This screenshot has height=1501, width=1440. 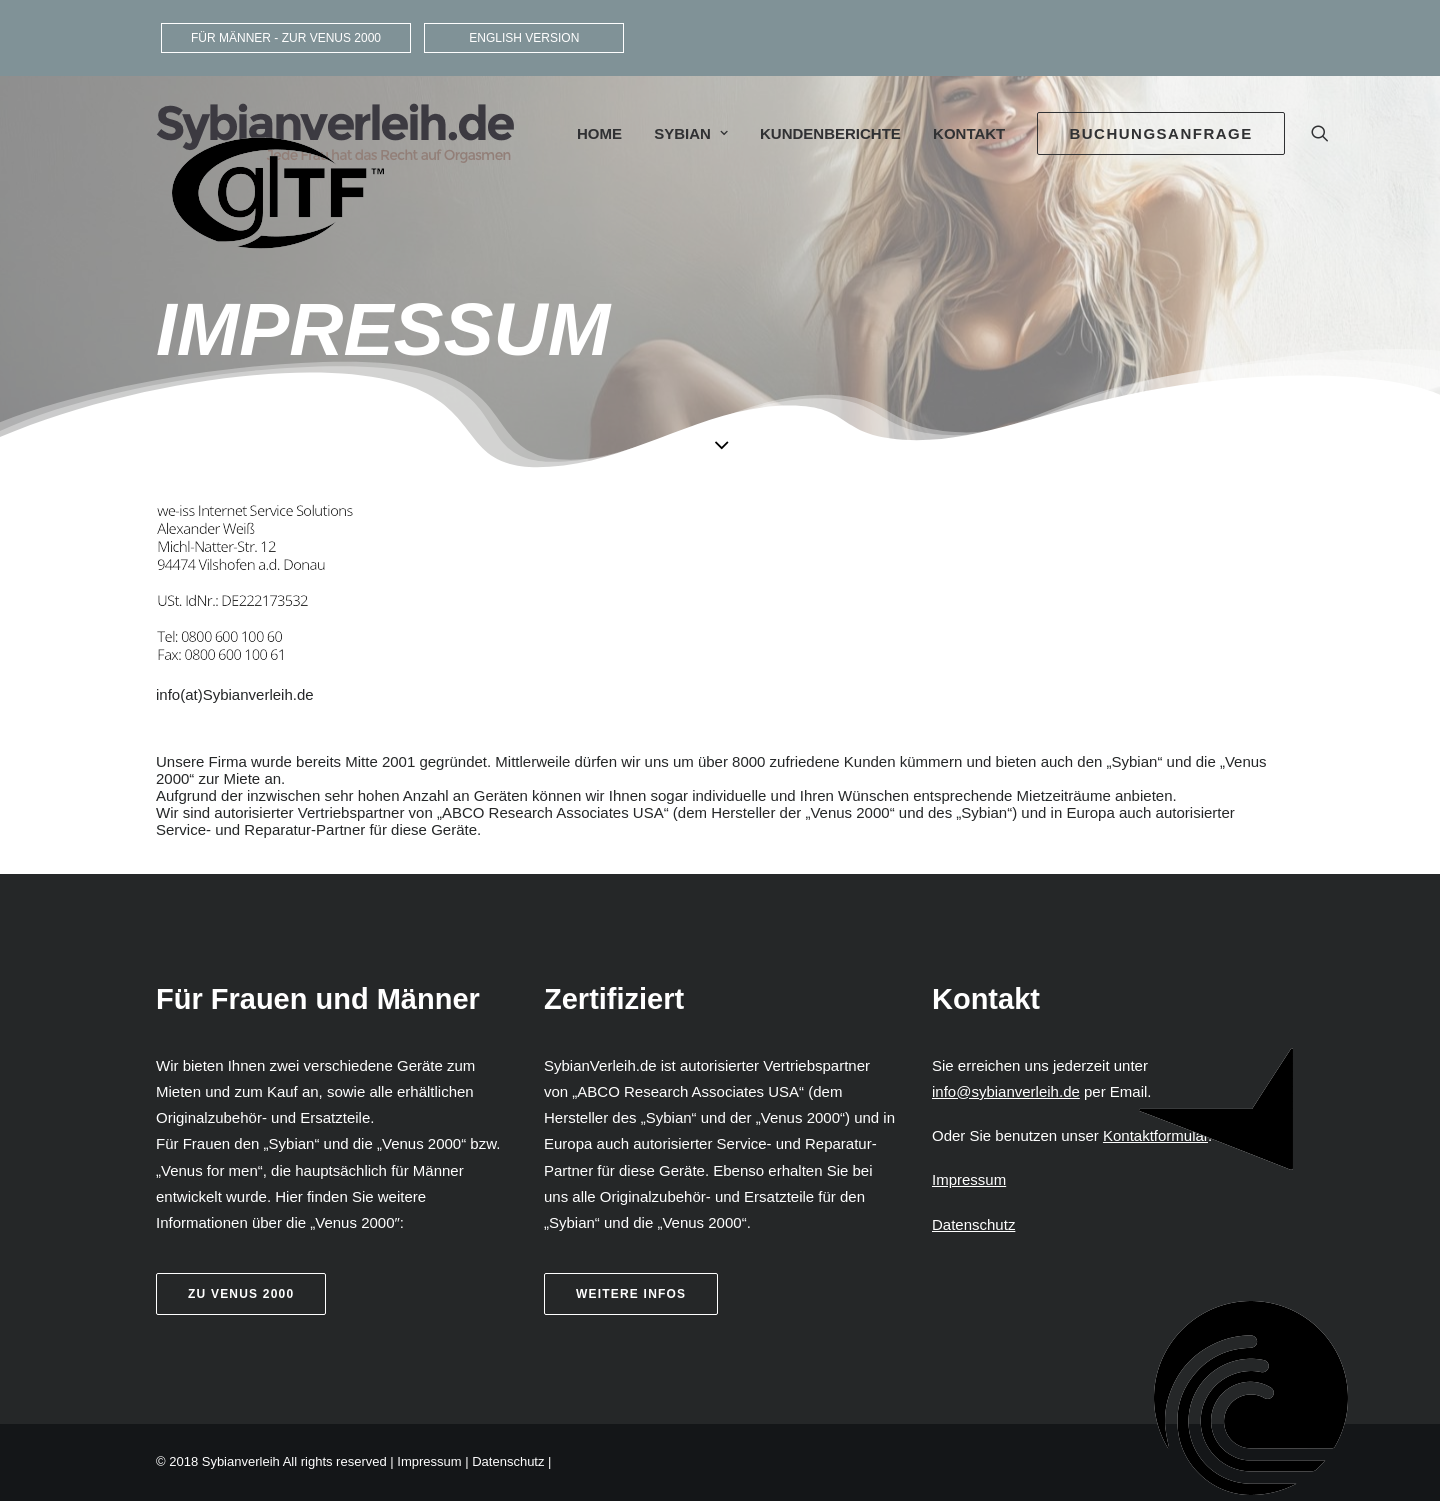 What do you see at coordinates (278, 193) in the screenshot?
I see `glTF file format logo` at bounding box center [278, 193].